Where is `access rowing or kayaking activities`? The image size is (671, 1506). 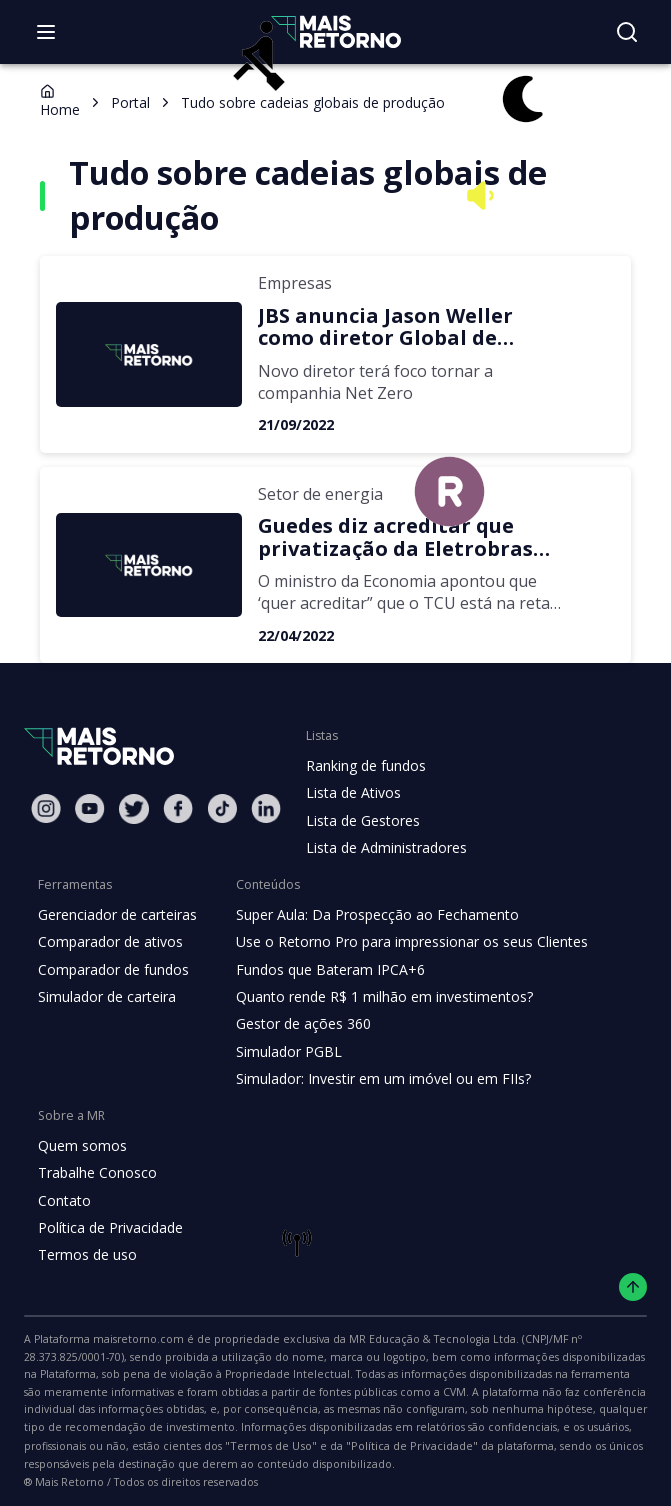
access rowing or kayaking activities is located at coordinates (257, 54).